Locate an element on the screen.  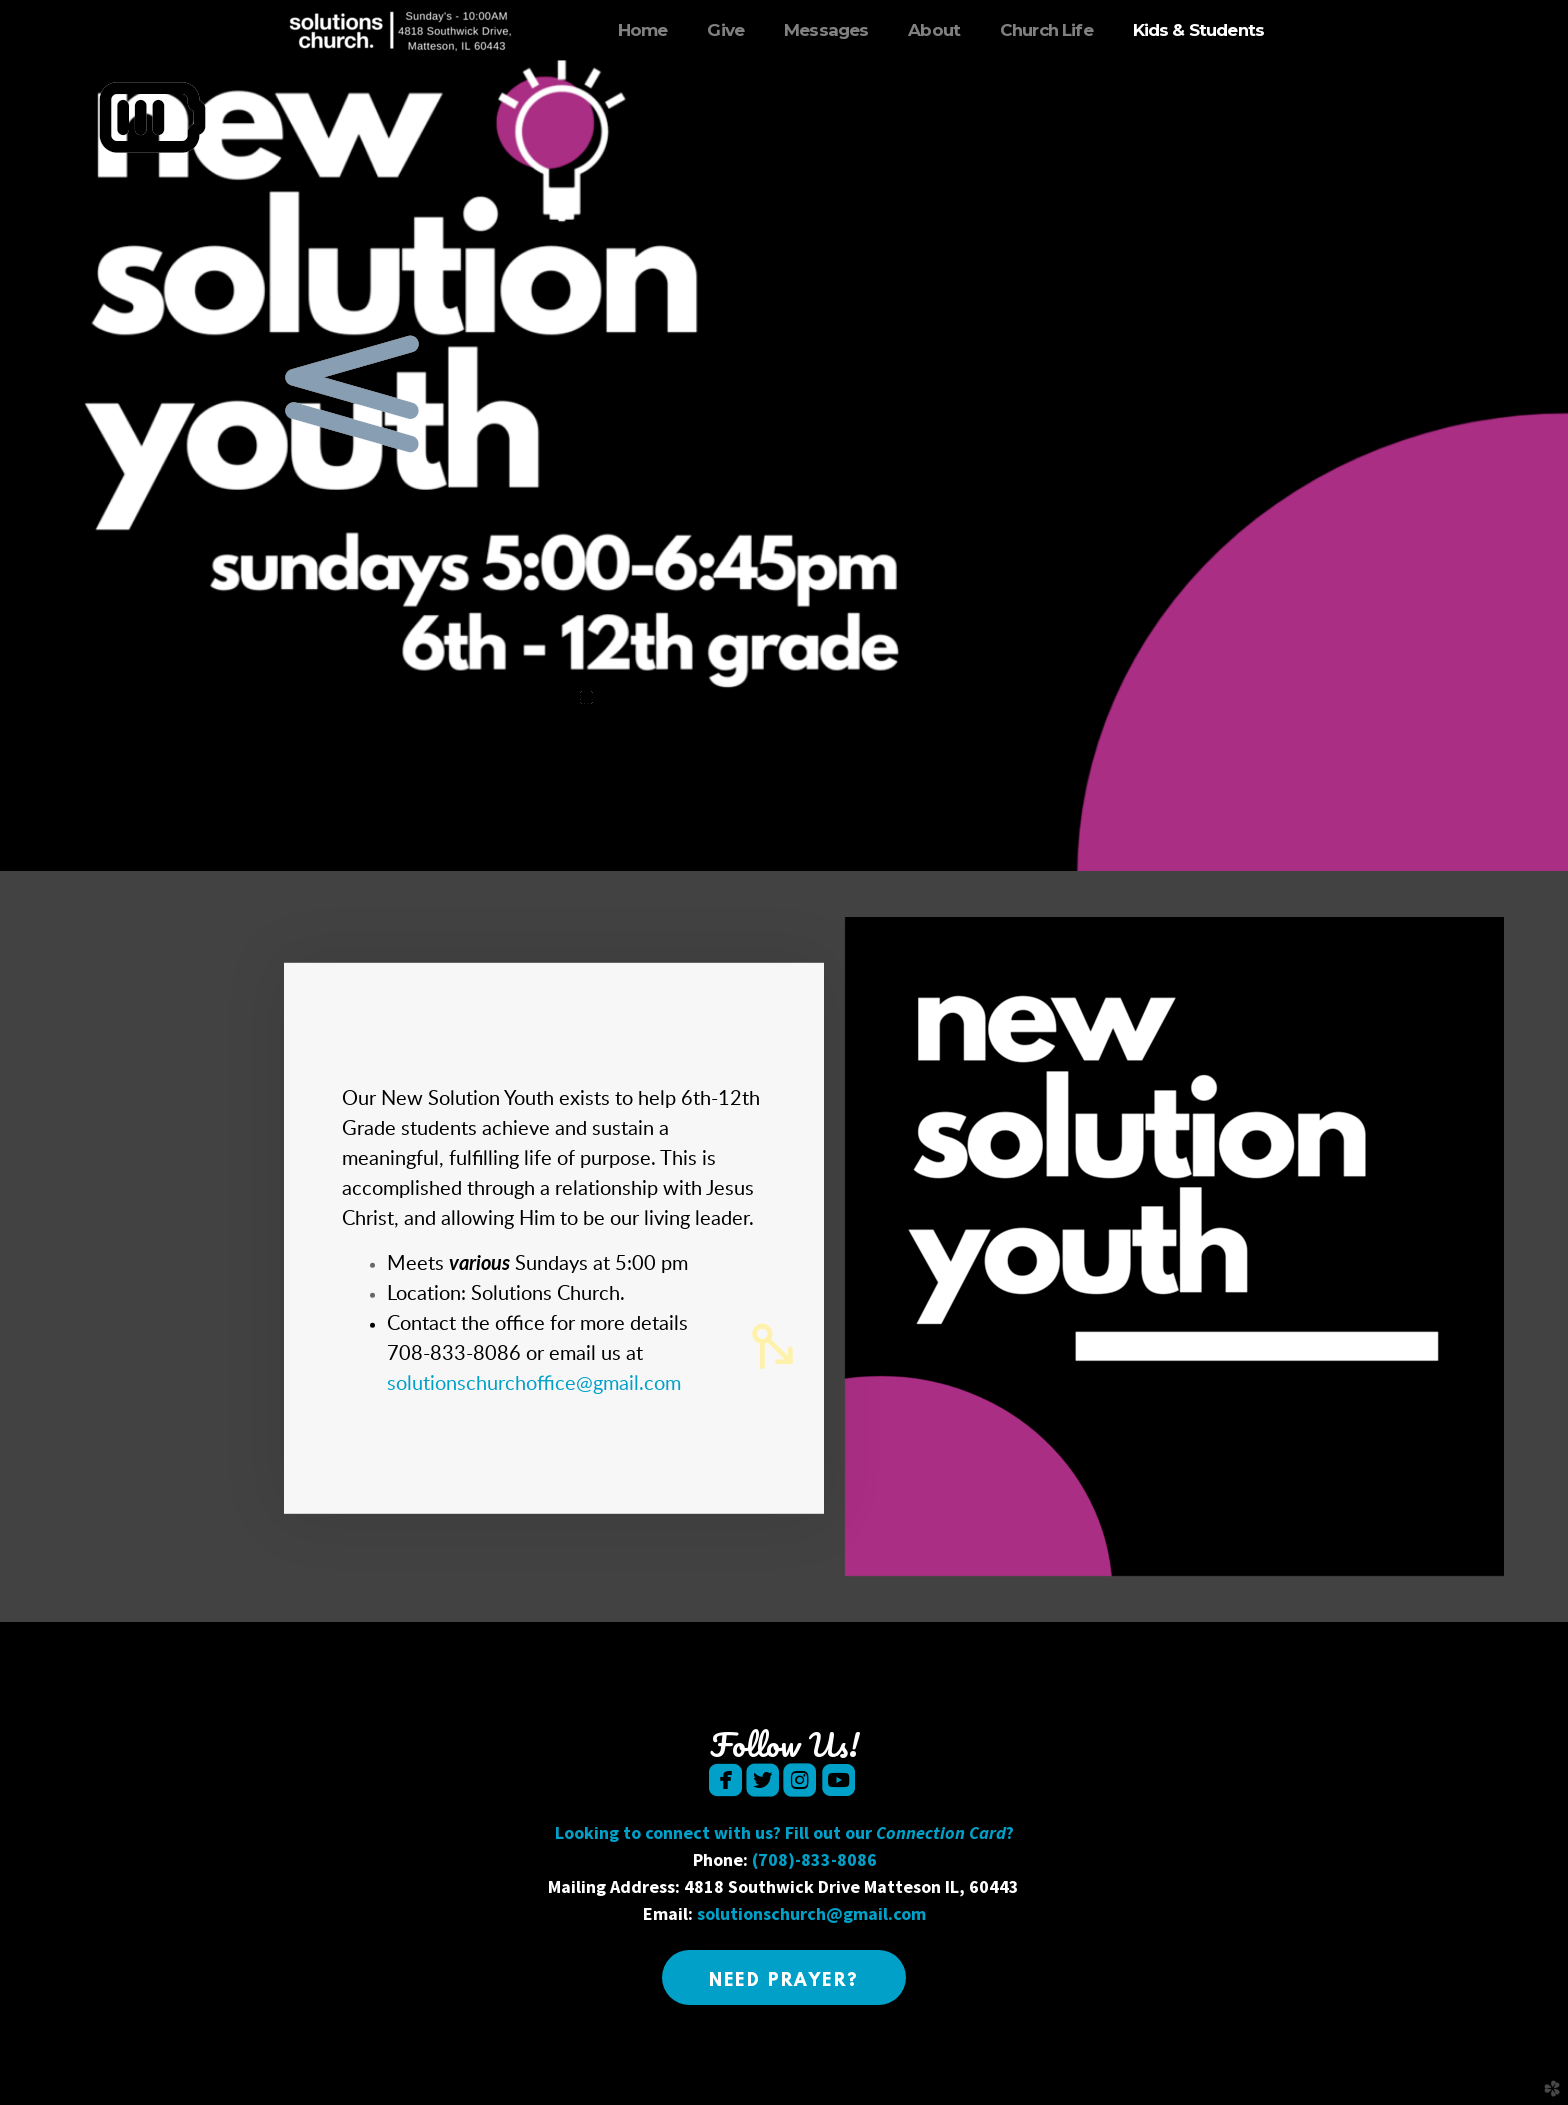
stop media playback is located at coordinates (586, 697).